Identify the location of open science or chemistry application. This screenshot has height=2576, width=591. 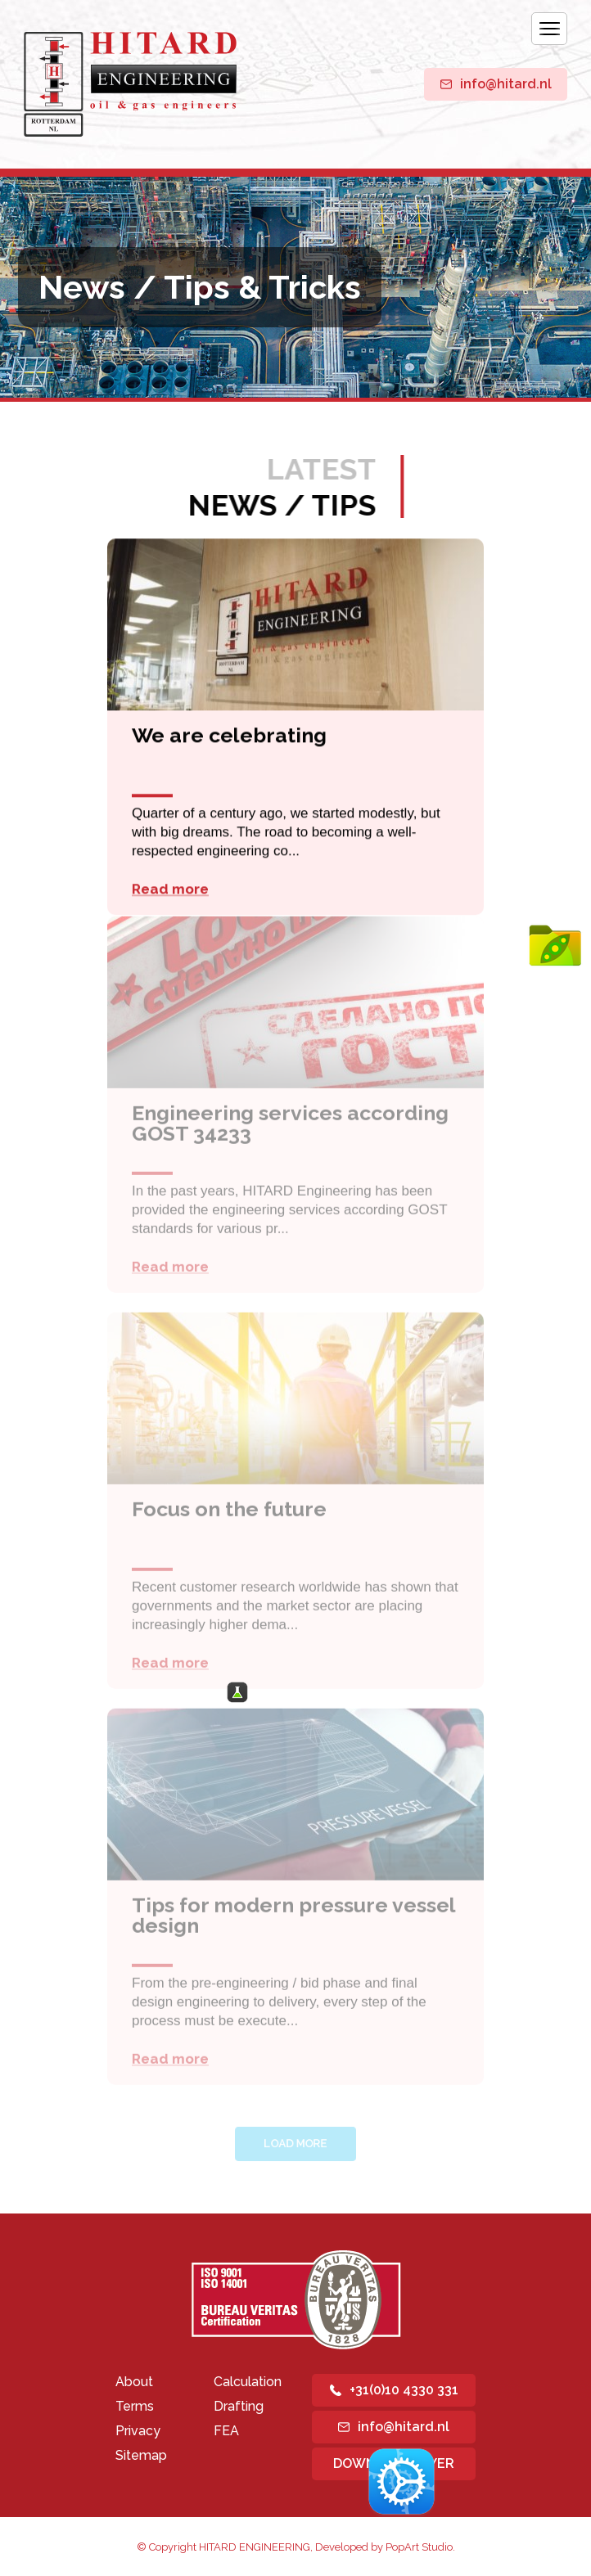
(237, 1692).